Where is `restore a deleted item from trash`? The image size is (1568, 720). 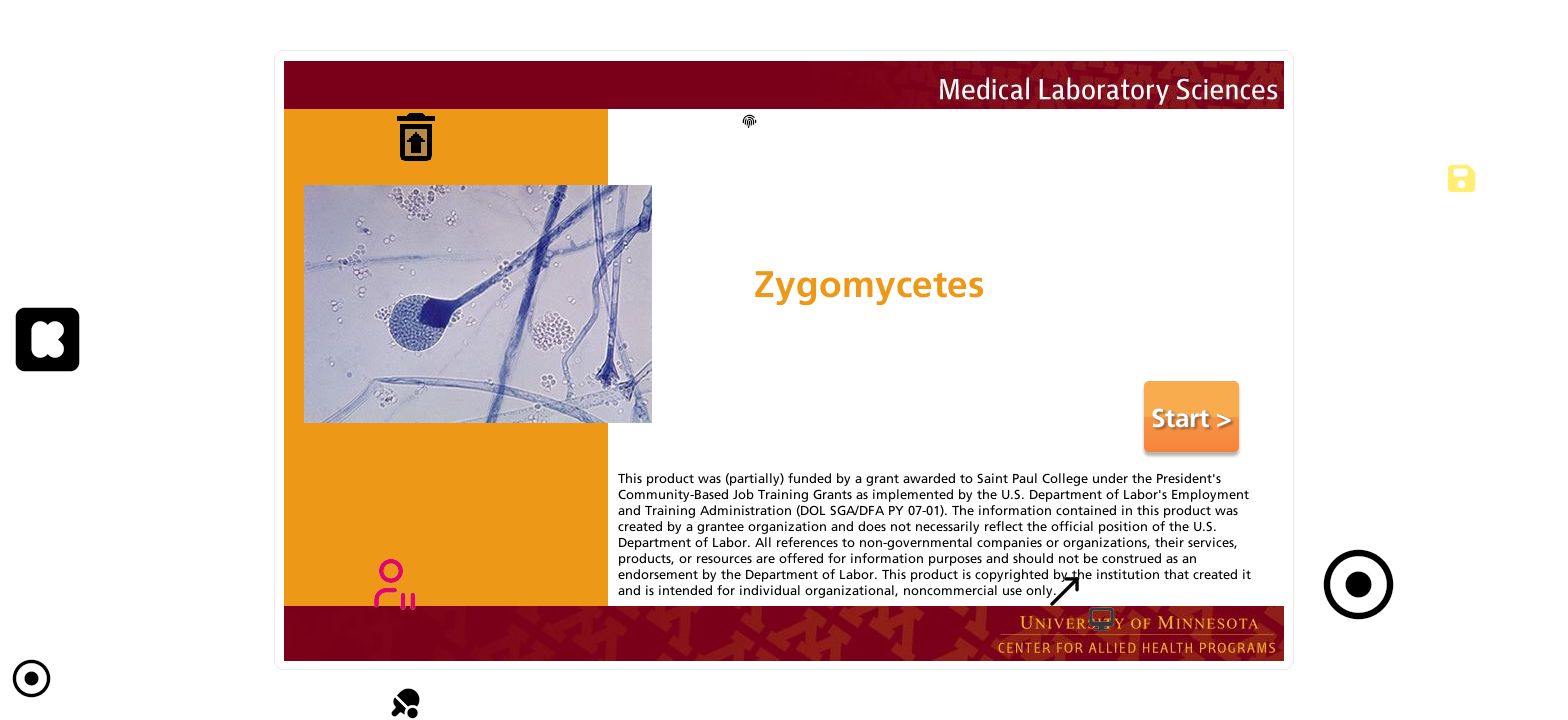 restore a deleted item from trash is located at coordinates (416, 137).